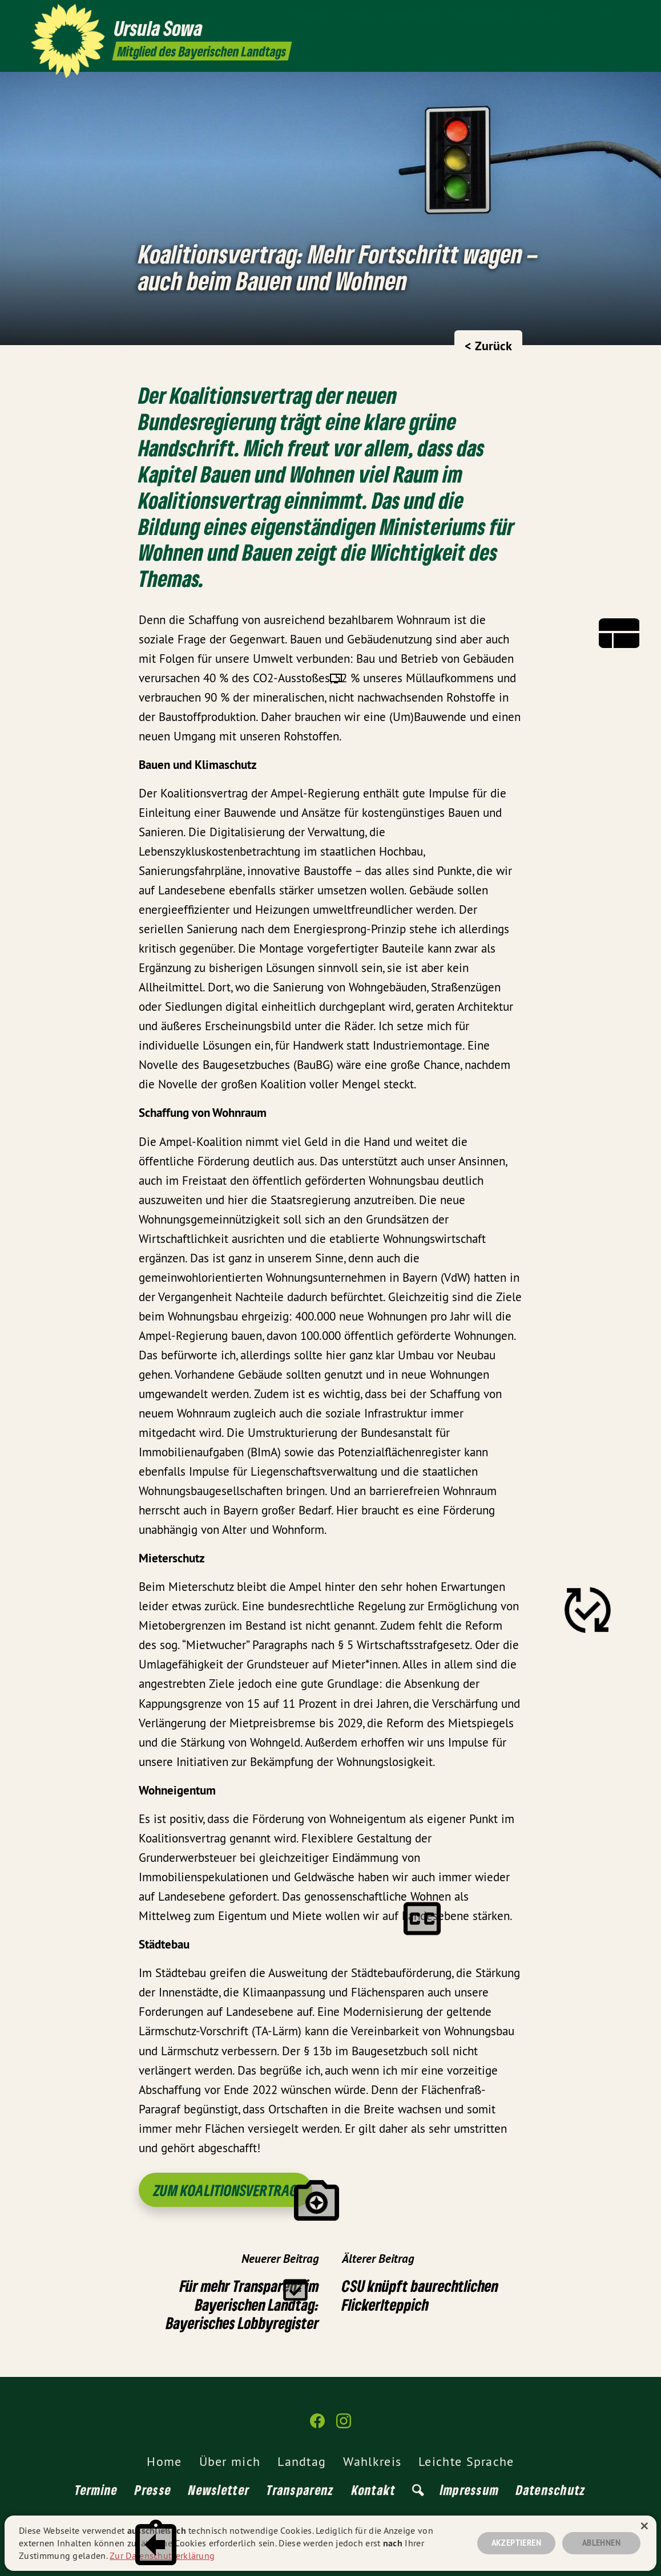  I want to click on enhance or improve photo quality, so click(316, 2200).